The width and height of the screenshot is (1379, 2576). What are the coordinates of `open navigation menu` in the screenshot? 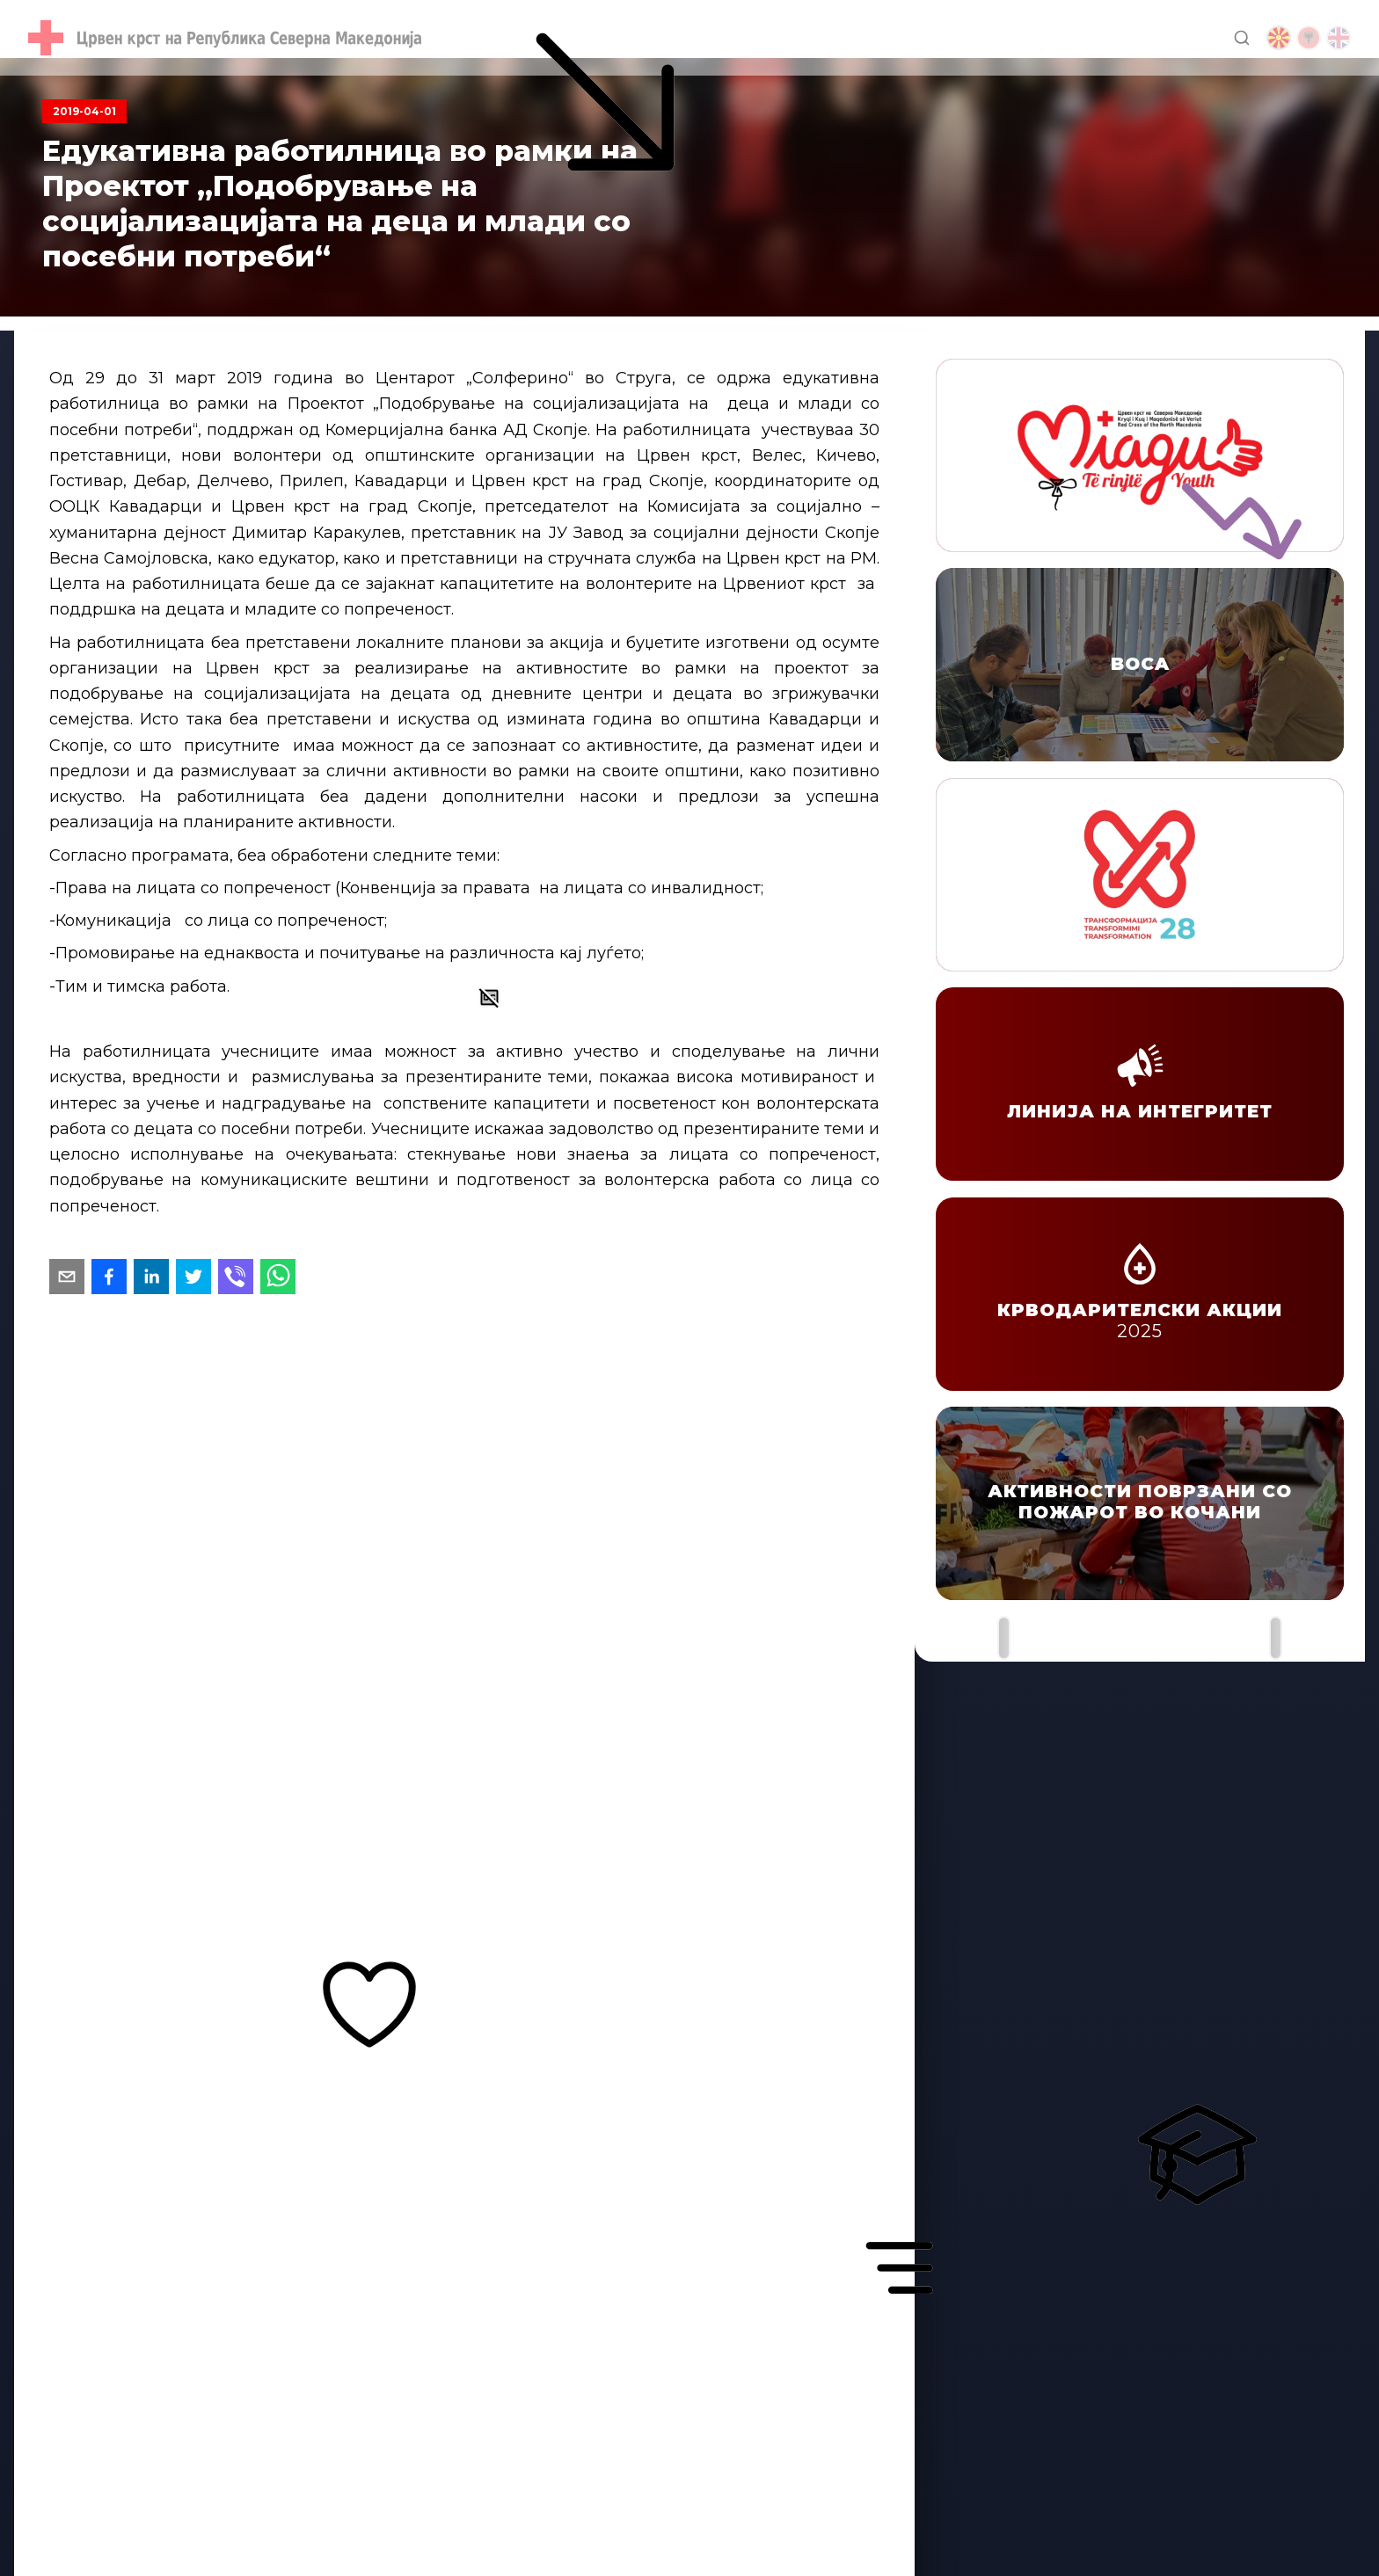 It's located at (899, 2267).